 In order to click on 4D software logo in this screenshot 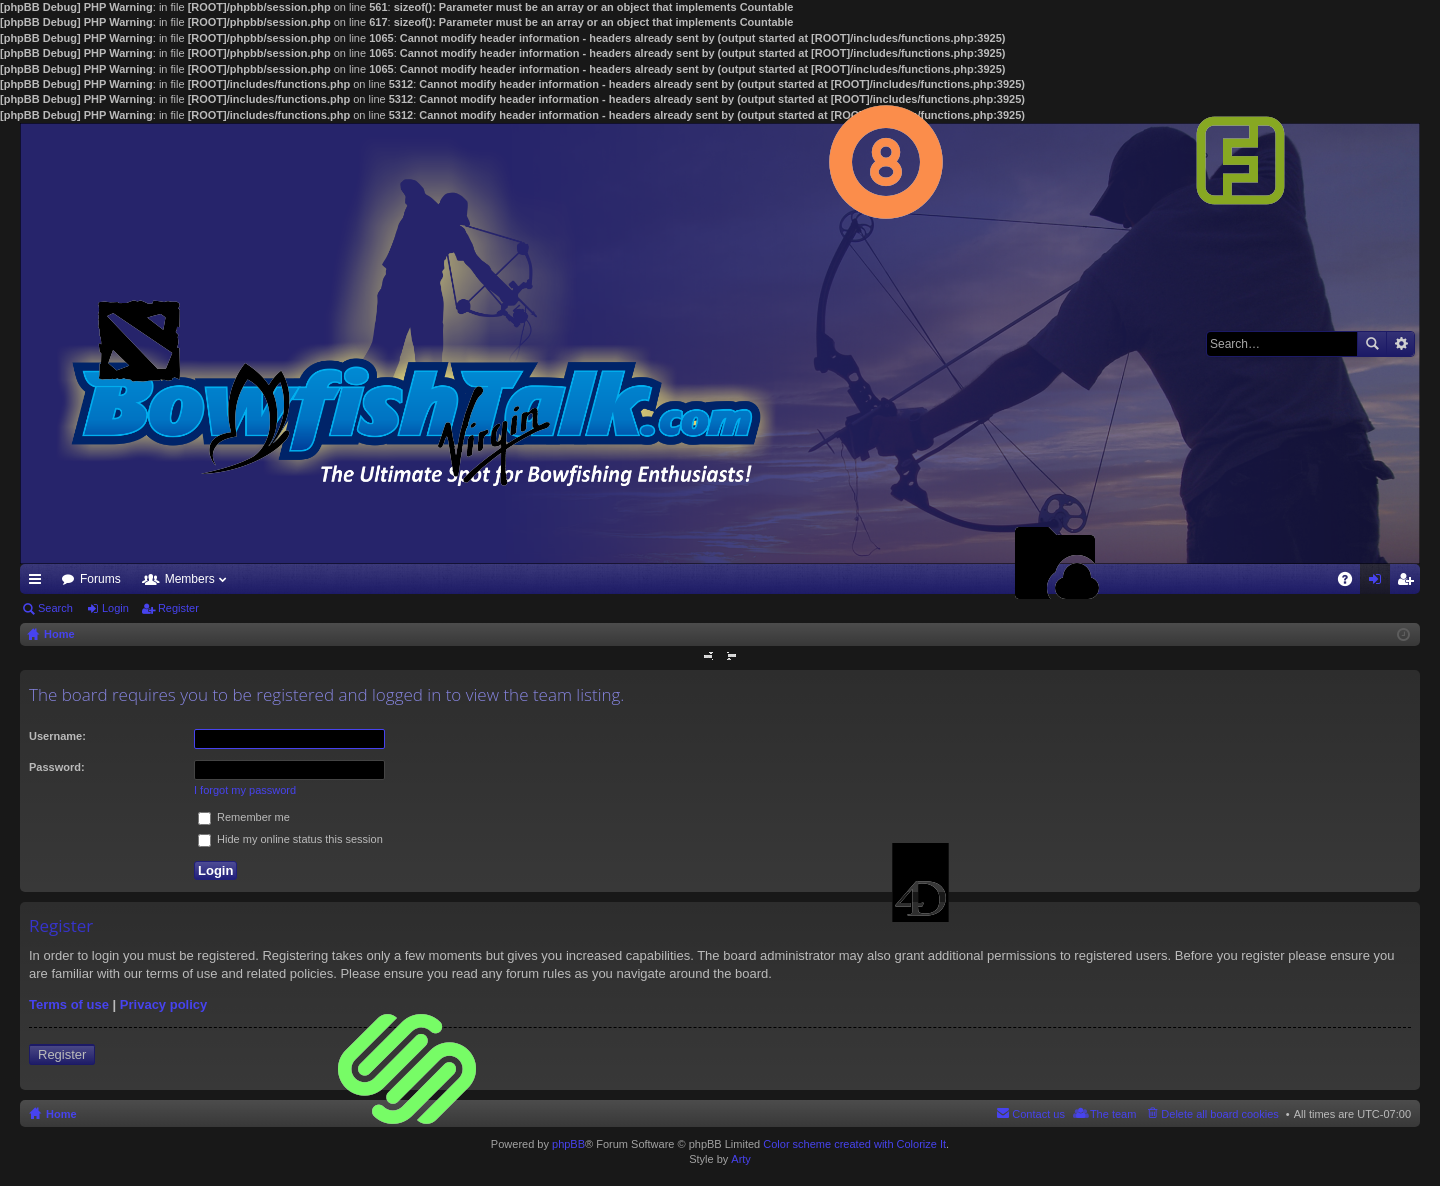, I will do `click(920, 882)`.